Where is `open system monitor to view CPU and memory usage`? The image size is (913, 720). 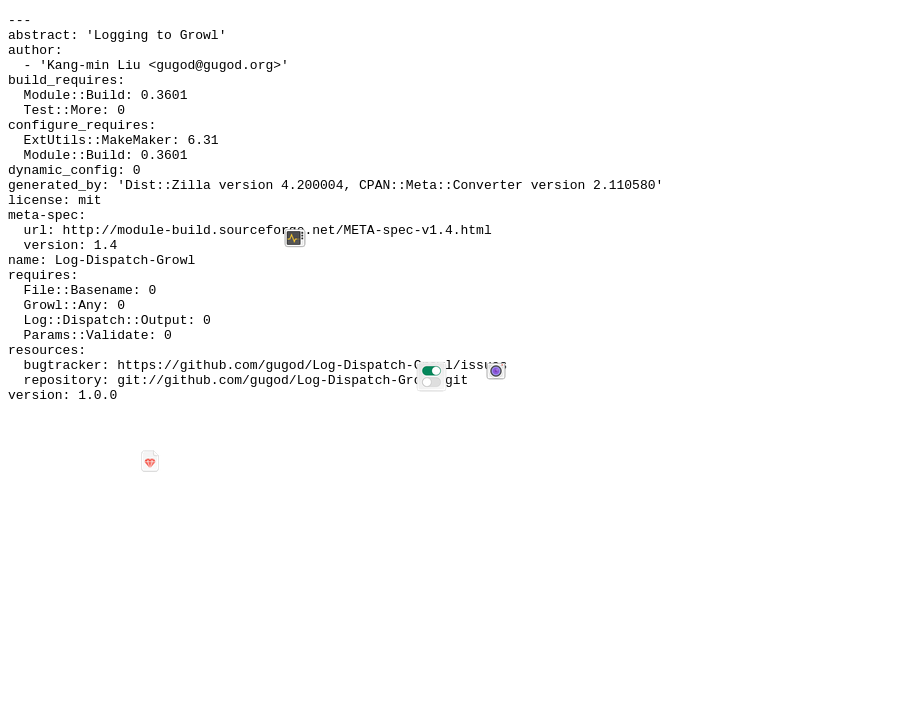
open system monitor to view CPU and memory usage is located at coordinates (295, 238).